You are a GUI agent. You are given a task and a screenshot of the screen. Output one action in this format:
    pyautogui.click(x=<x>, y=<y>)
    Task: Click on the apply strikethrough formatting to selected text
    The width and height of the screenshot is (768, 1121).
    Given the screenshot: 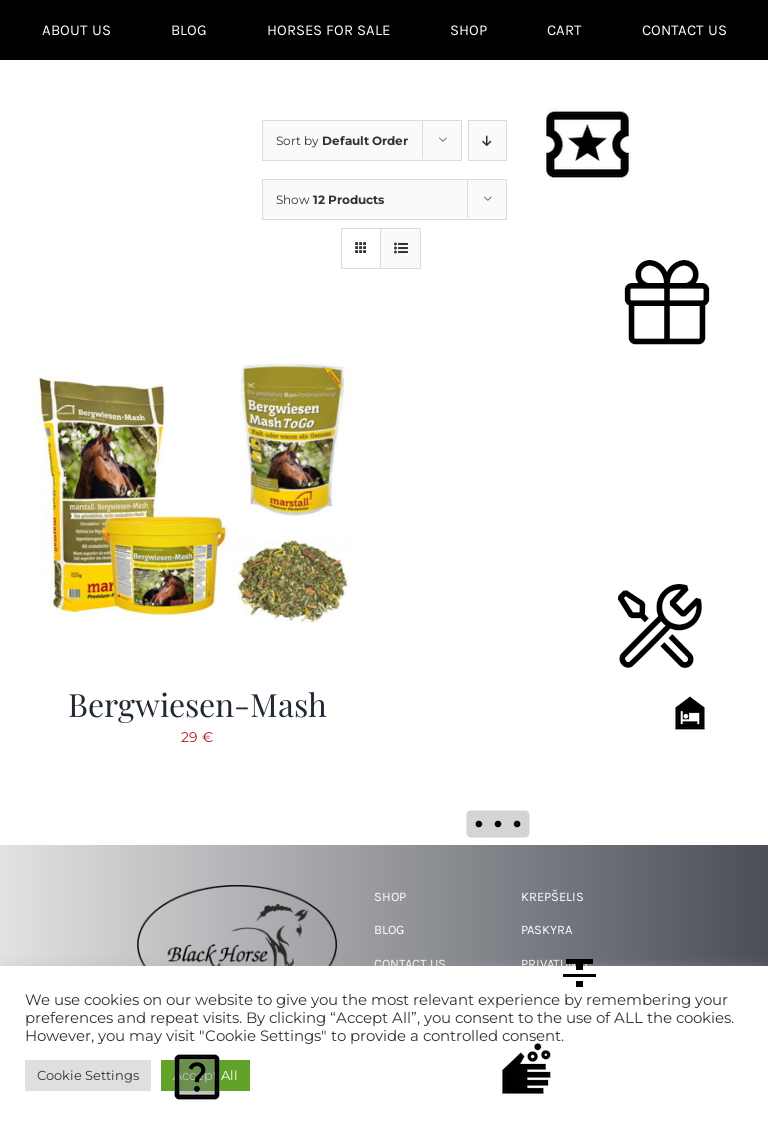 What is the action you would take?
    pyautogui.click(x=579, y=973)
    